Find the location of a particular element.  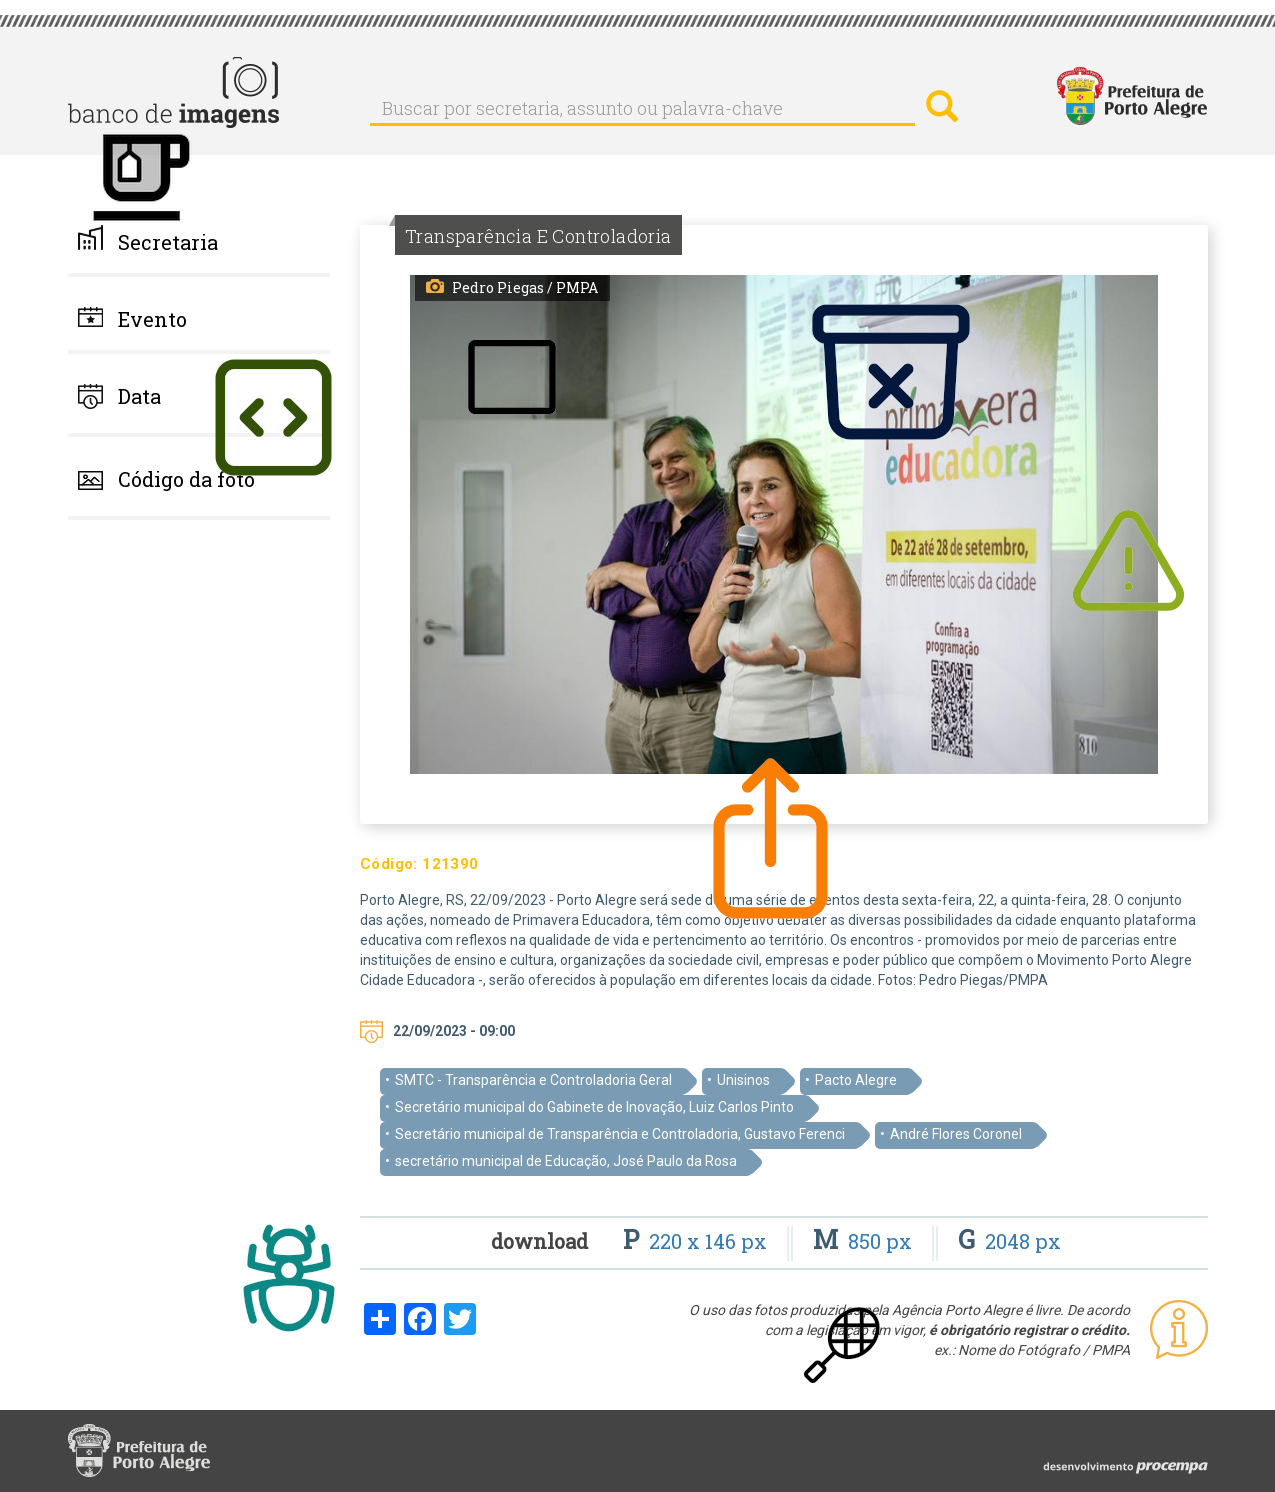

represents a container or frame element is located at coordinates (512, 377).